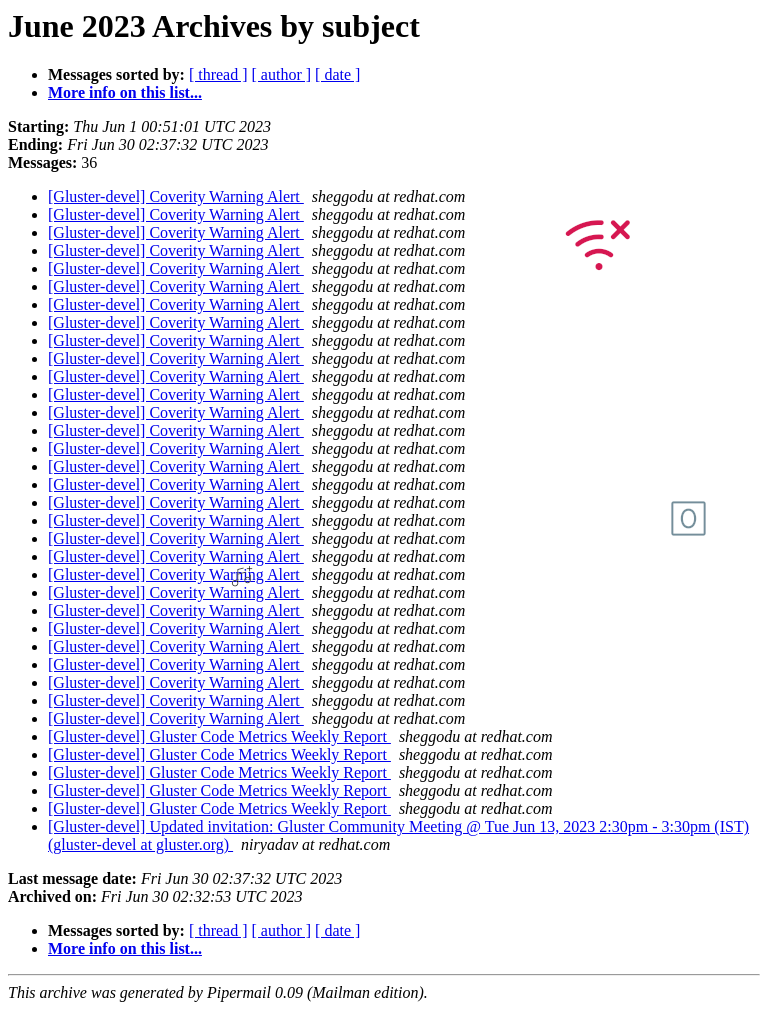 The width and height of the screenshot is (768, 1010). Describe the element at coordinates (688, 518) in the screenshot. I see `indicates zero or no items` at that location.